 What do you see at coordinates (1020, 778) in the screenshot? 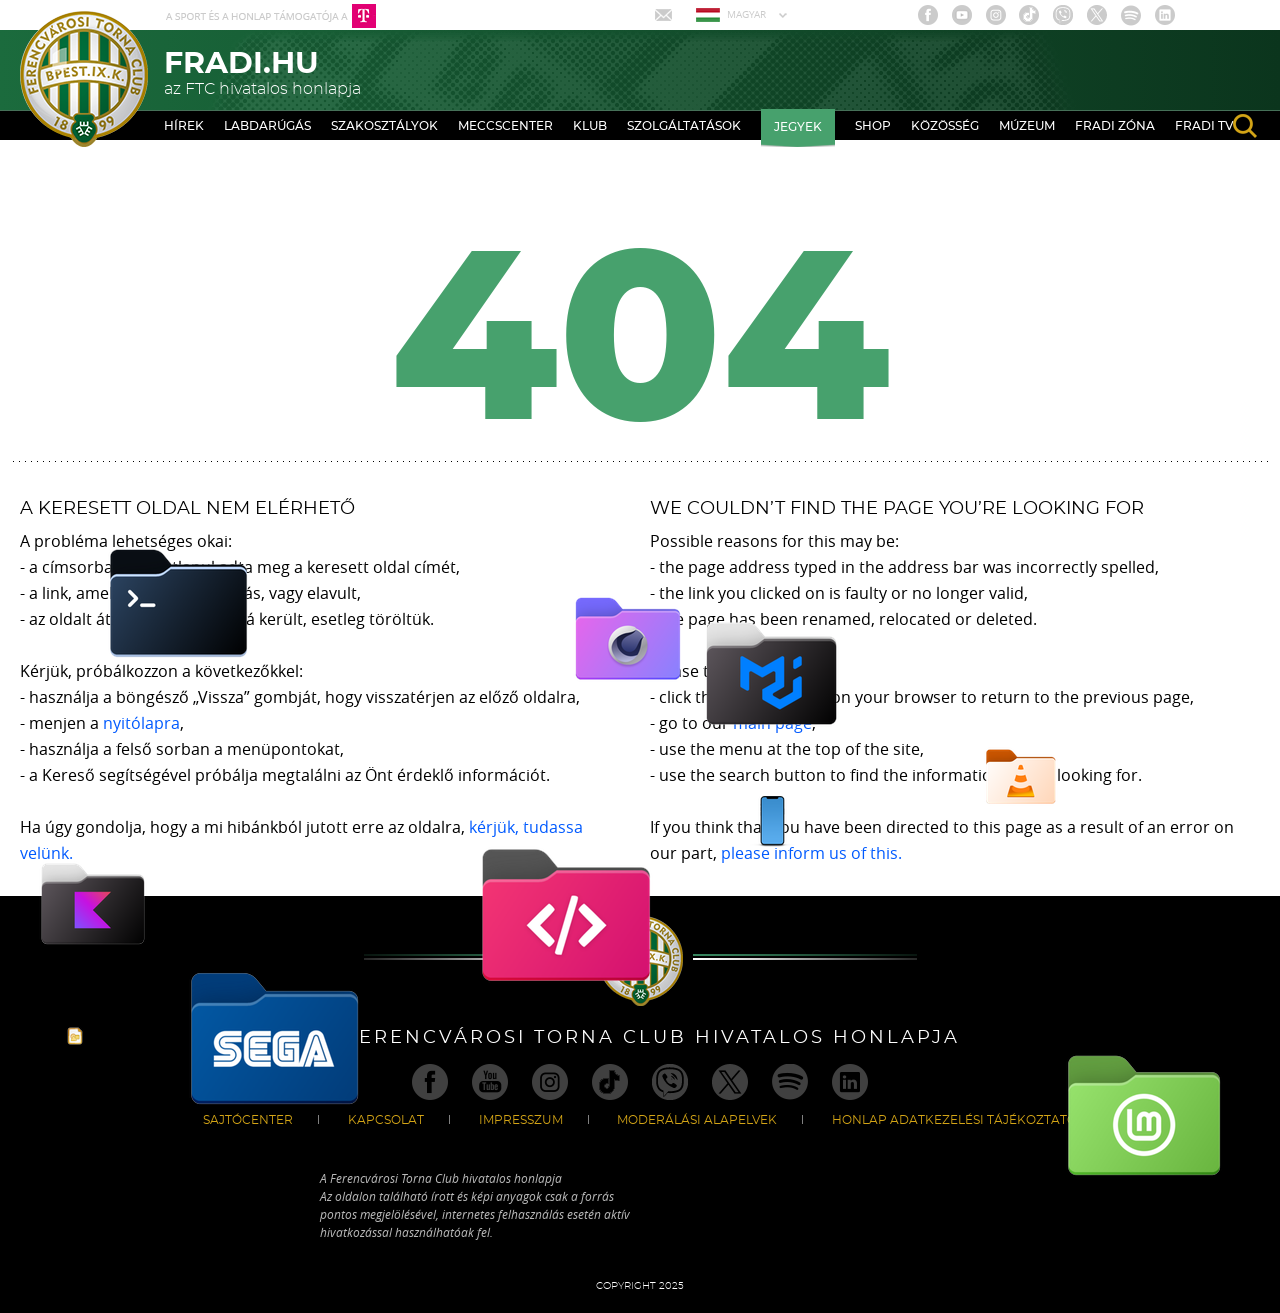
I see `open folder containing VLC media player files` at bounding box center [1020, 778].